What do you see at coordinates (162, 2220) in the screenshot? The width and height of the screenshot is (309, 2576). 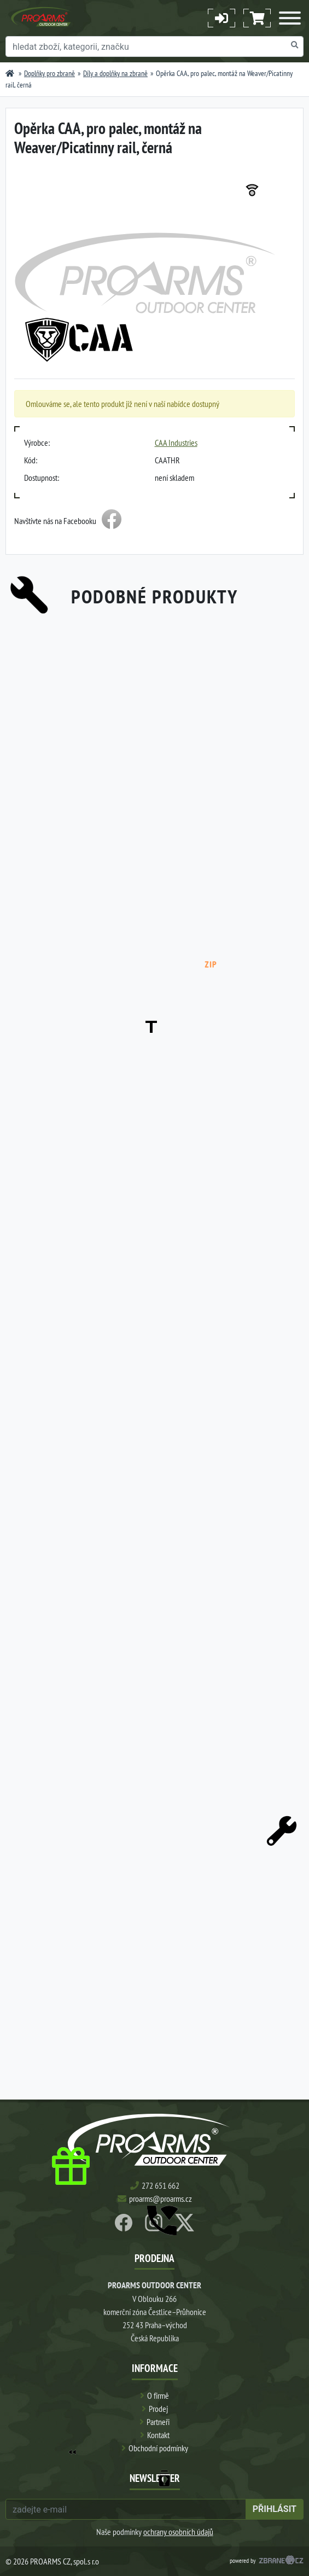 I see `enable wifi calling feature` at bounding box center [162, 2220].